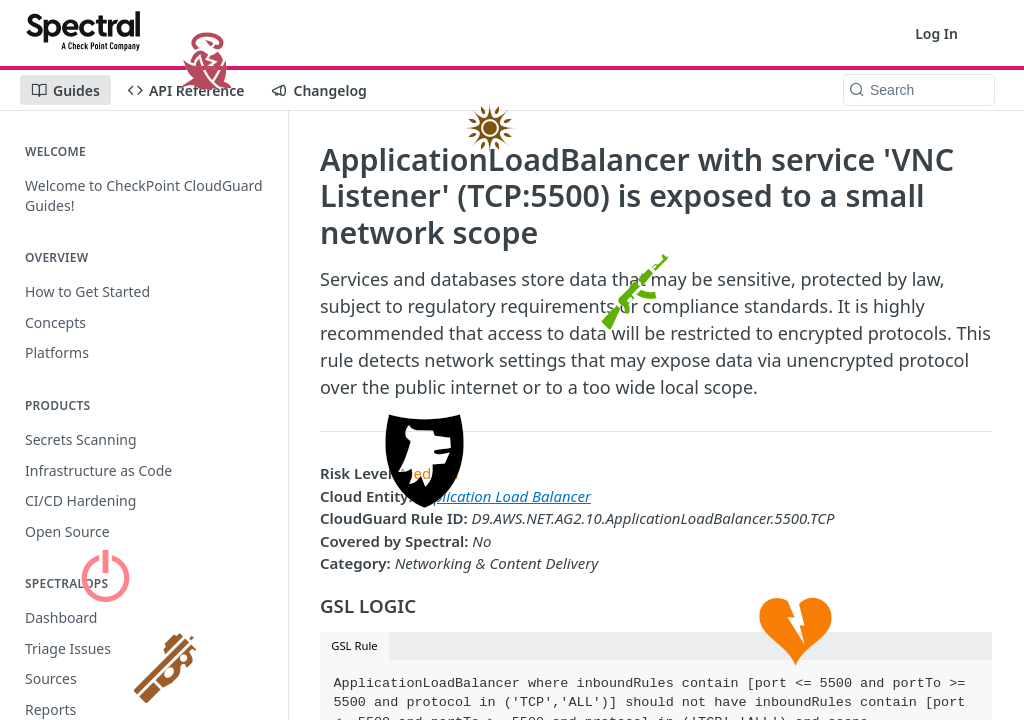 This screenshot has height=720, width=1024. Describe the element at coordinates (424, 459) in the screenshot. I see `select griffin house or faction emblem` at that location.